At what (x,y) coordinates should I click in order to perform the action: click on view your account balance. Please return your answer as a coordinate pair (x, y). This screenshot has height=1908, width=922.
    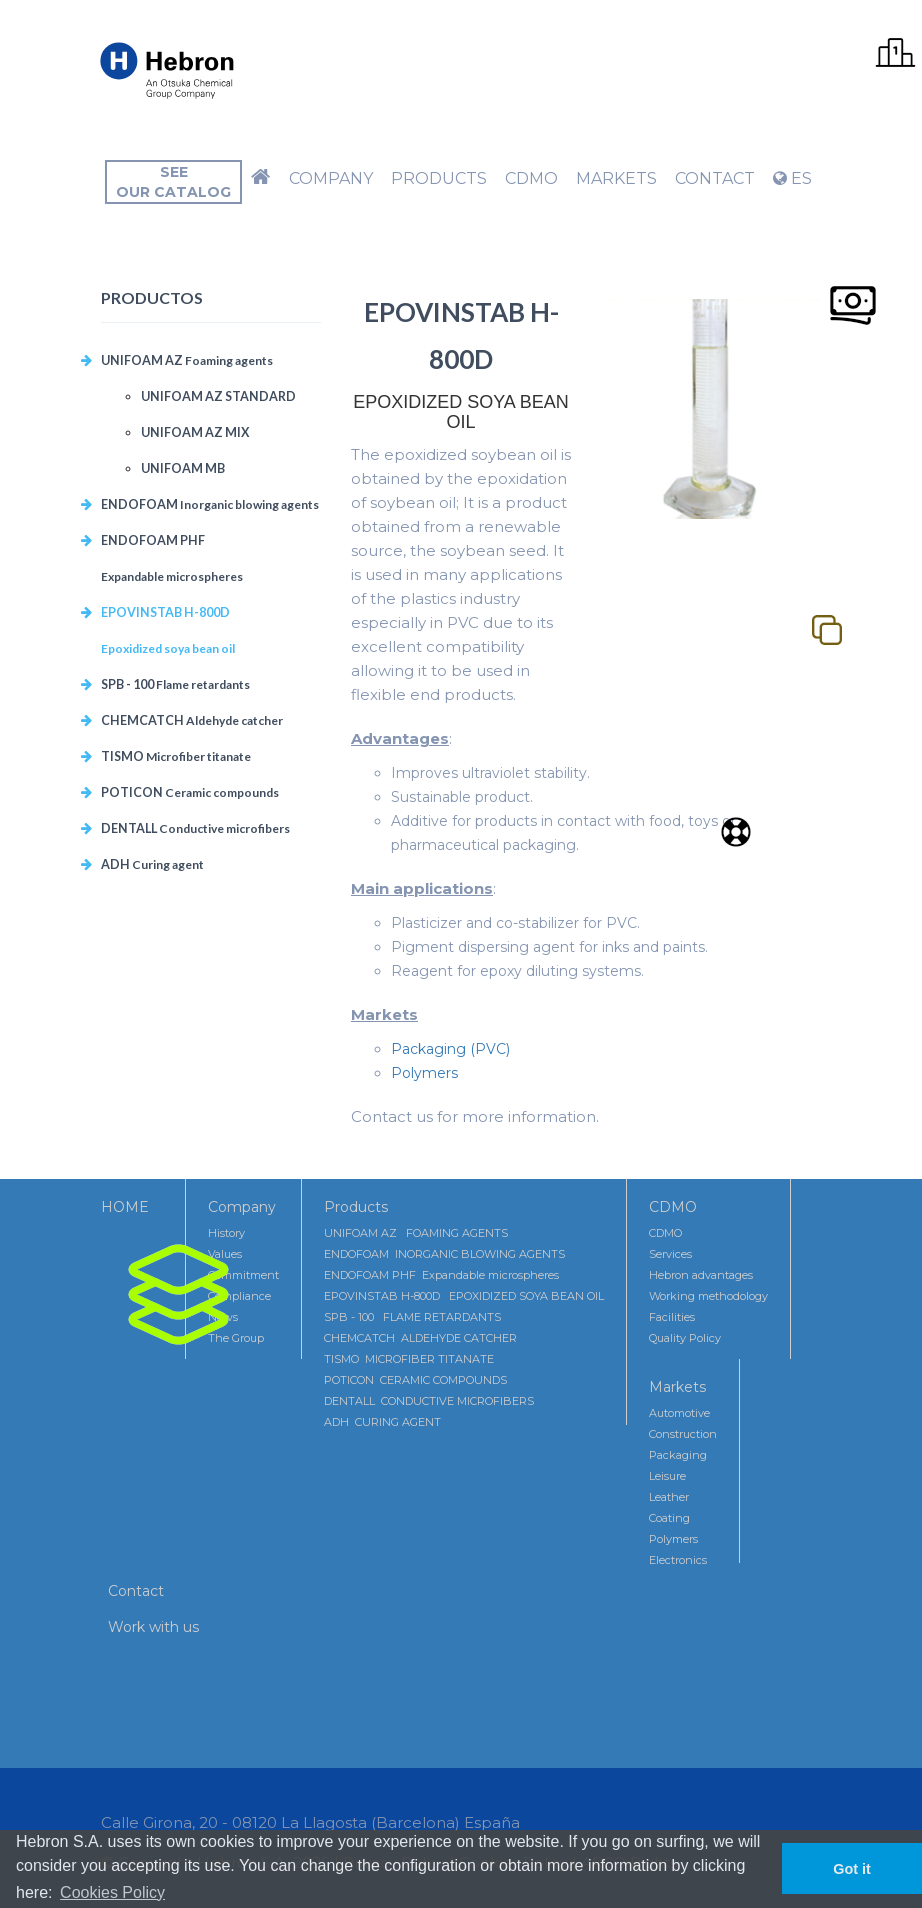
    Looking at the image, I should click on (853, 304).